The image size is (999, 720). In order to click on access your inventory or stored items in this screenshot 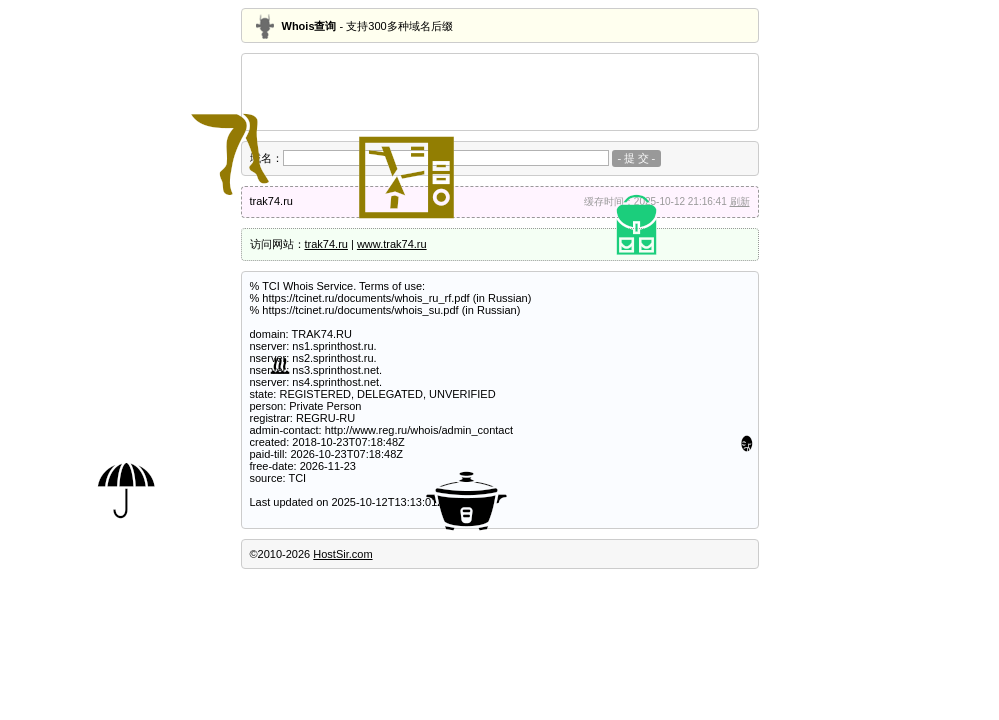, I will do `click(636, 224)`.